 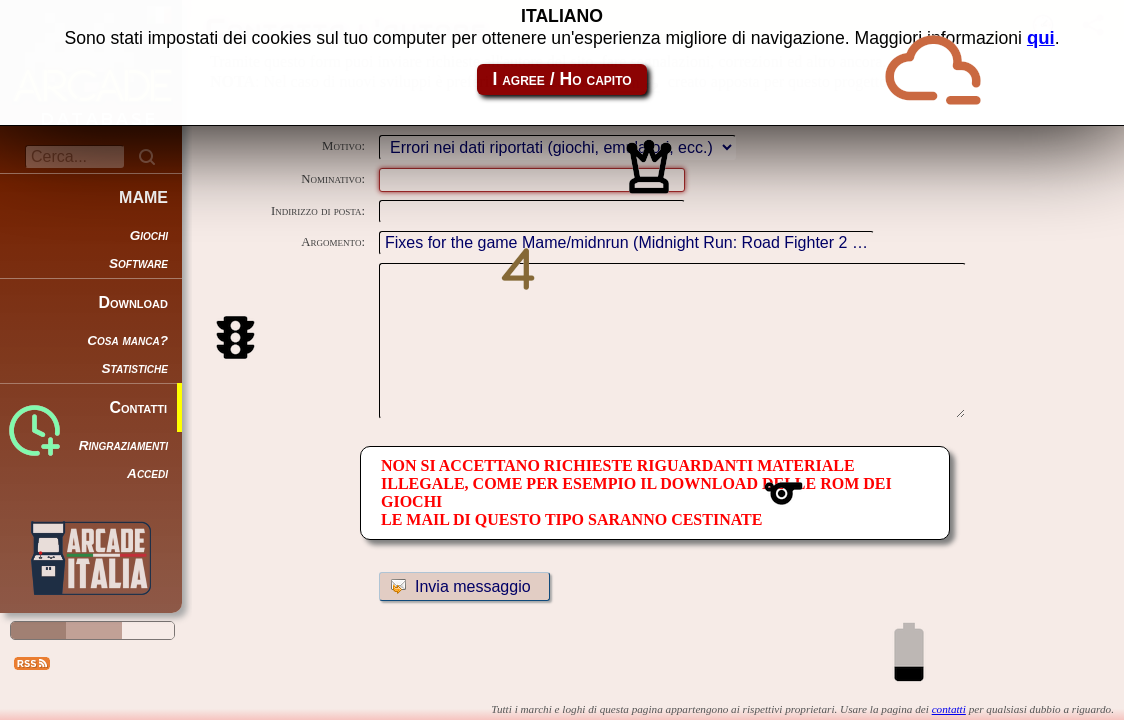 What do you see at coordinates (933, 70) in the screenshot?
I see `remove from cloud storage` at bounding box center [933, 70].